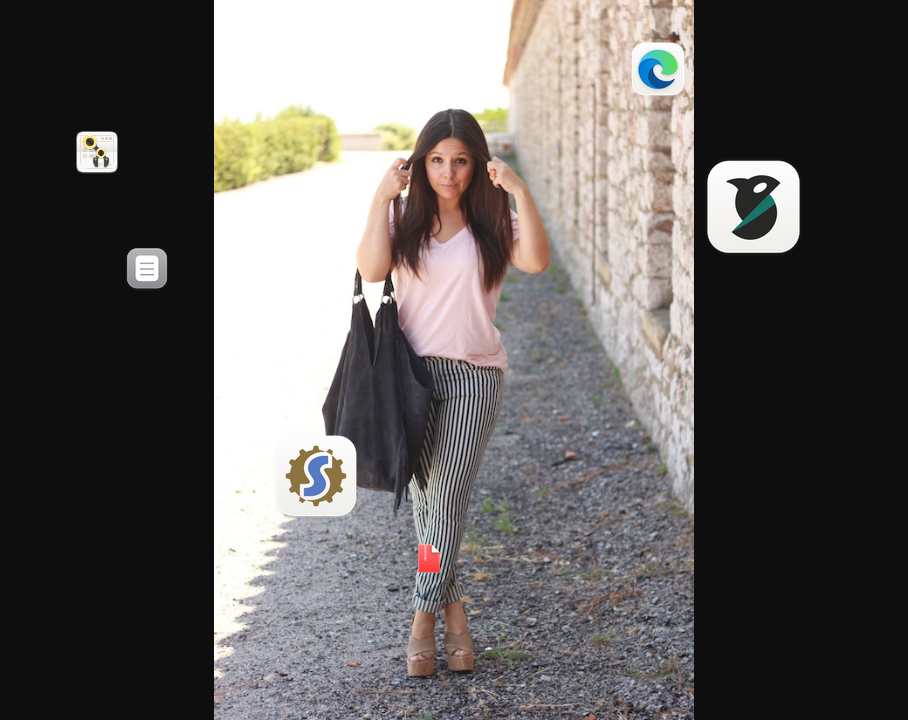 This screenshot has width=908, height=720. I want to click on open orca slicer 3d printing software, so click(753, 206).